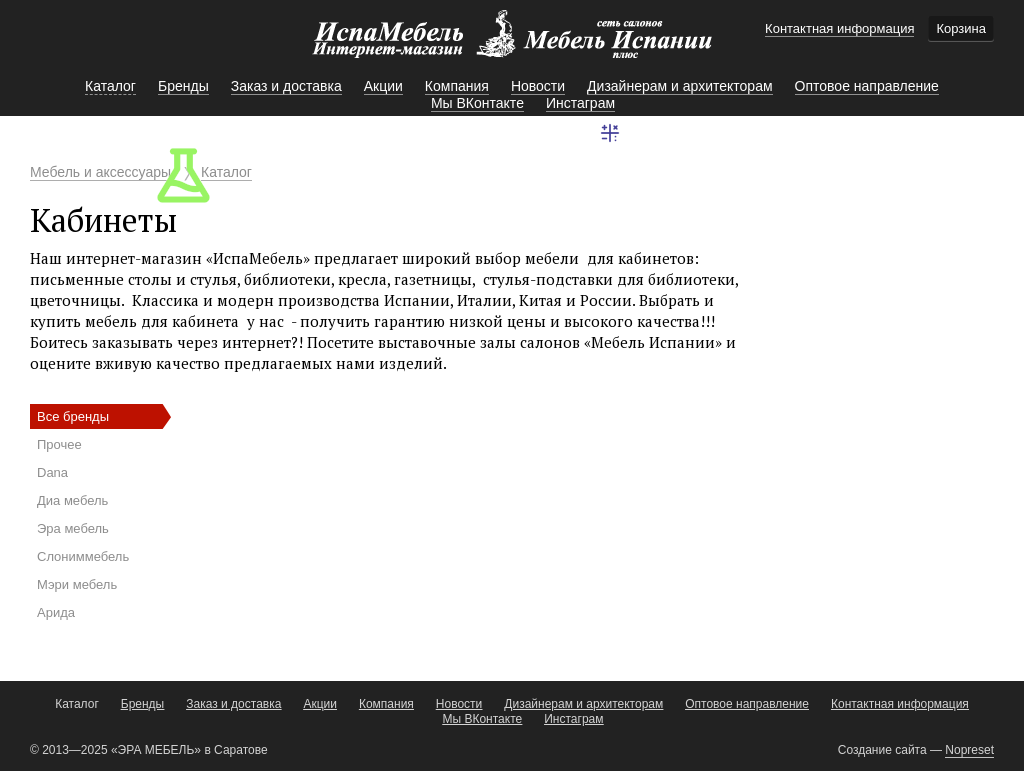  What do you see at coordinates (183, 176) in the screenshot?
I see `access experimental or beta features` at bounding box center [183, 176].